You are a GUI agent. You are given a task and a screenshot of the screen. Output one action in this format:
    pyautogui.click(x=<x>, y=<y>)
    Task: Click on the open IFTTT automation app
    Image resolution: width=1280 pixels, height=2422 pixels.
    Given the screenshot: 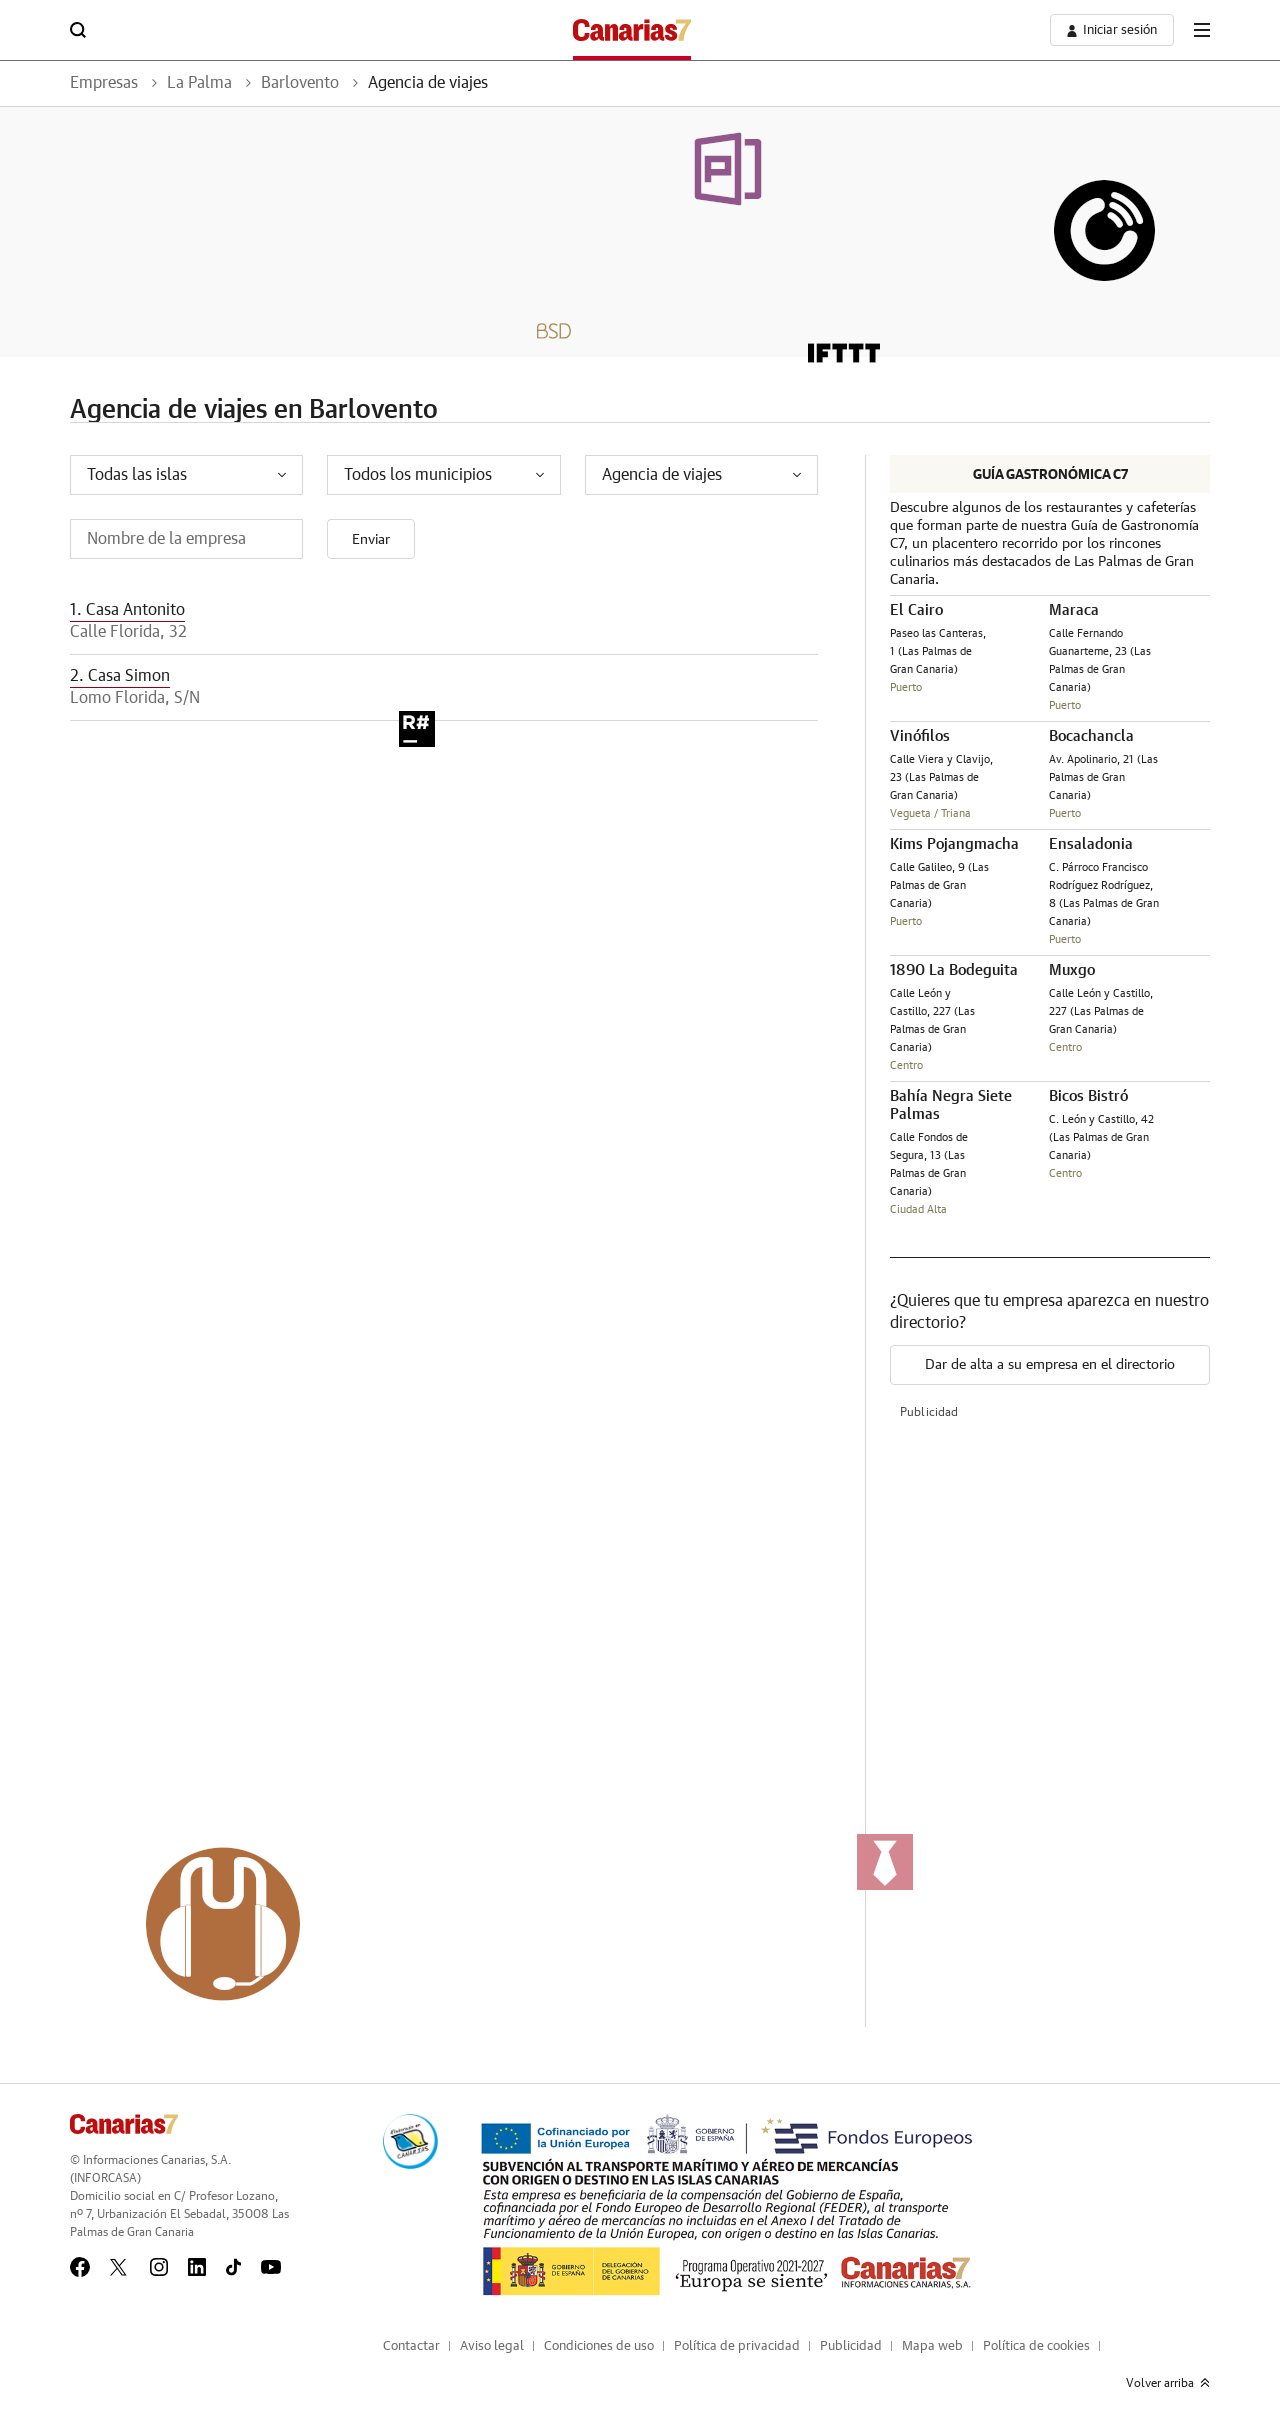 What is the action you would take?
    pyautogui.click(x=844, y=353)
    